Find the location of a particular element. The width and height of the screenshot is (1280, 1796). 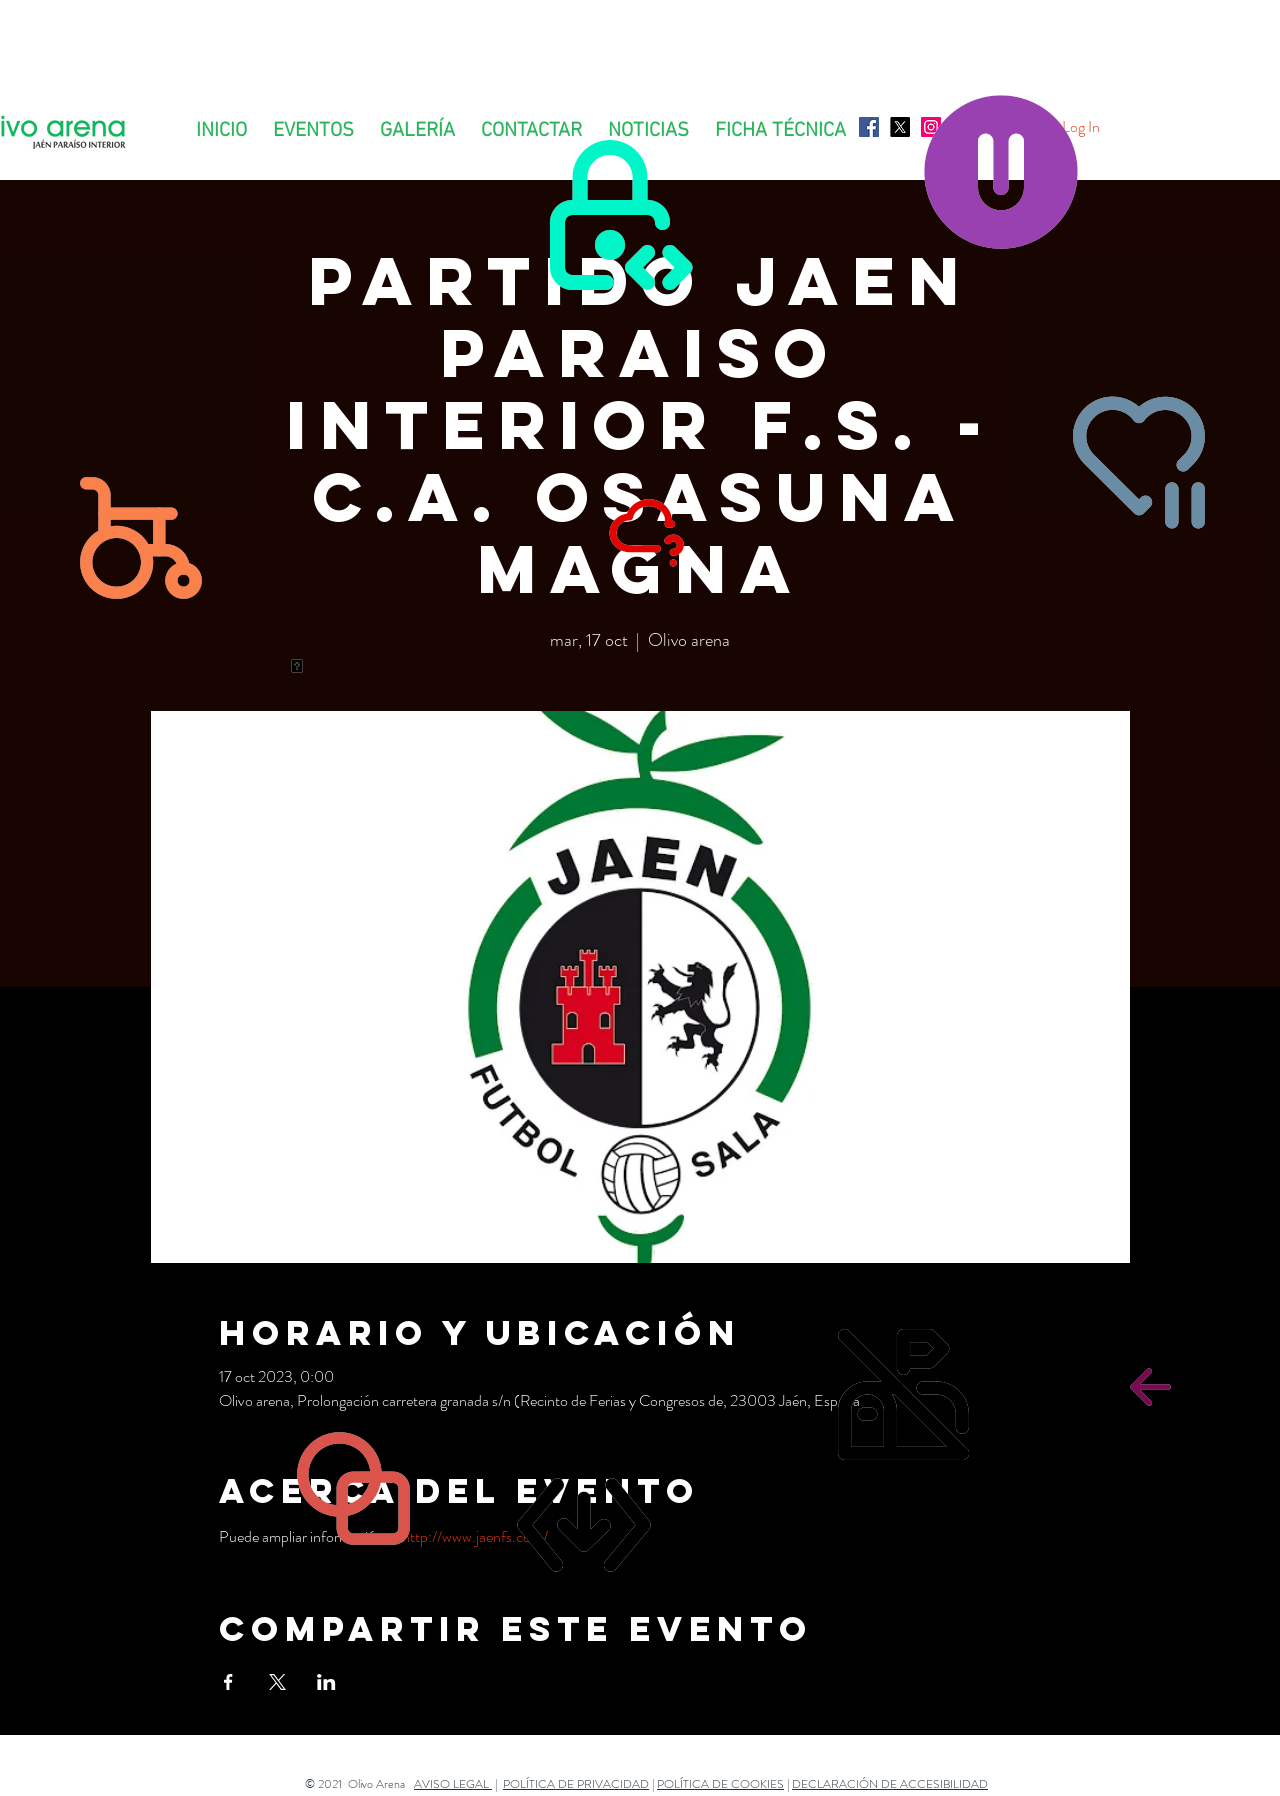

indicates an unread item or status is located at coordinates (1001, 172).